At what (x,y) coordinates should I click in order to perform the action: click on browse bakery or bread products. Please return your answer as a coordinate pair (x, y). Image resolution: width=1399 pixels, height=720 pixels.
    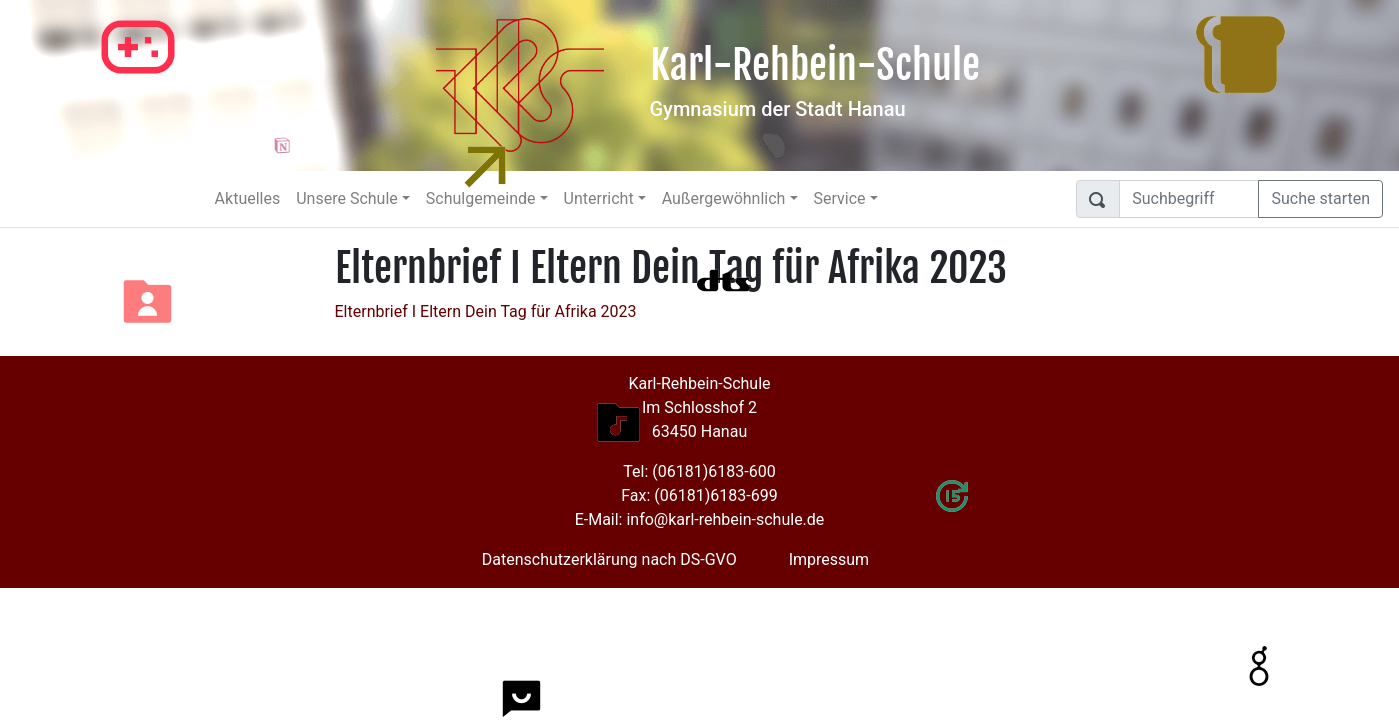
    Looking at the image, I should click on (1240, 52).